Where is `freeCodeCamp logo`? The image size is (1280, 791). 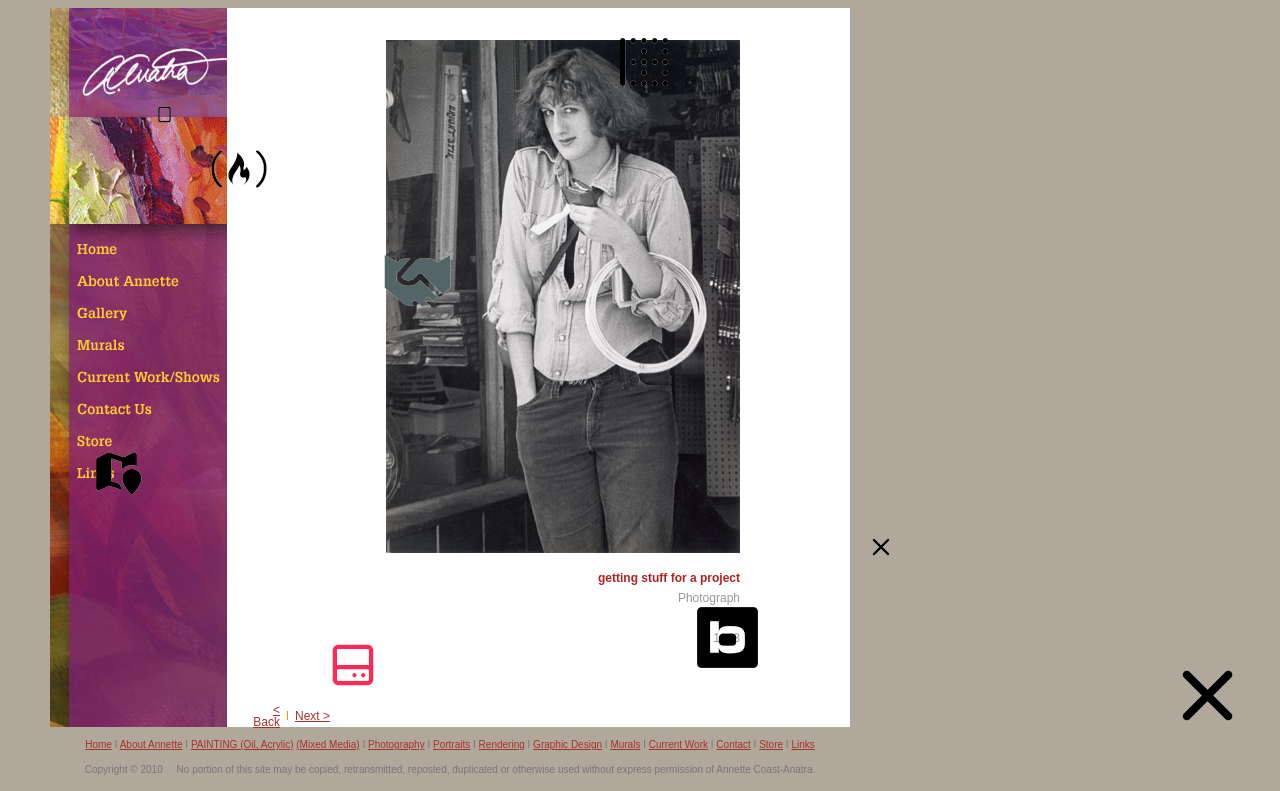 freeCodeCamp logo is located at coordinates (239, 169).